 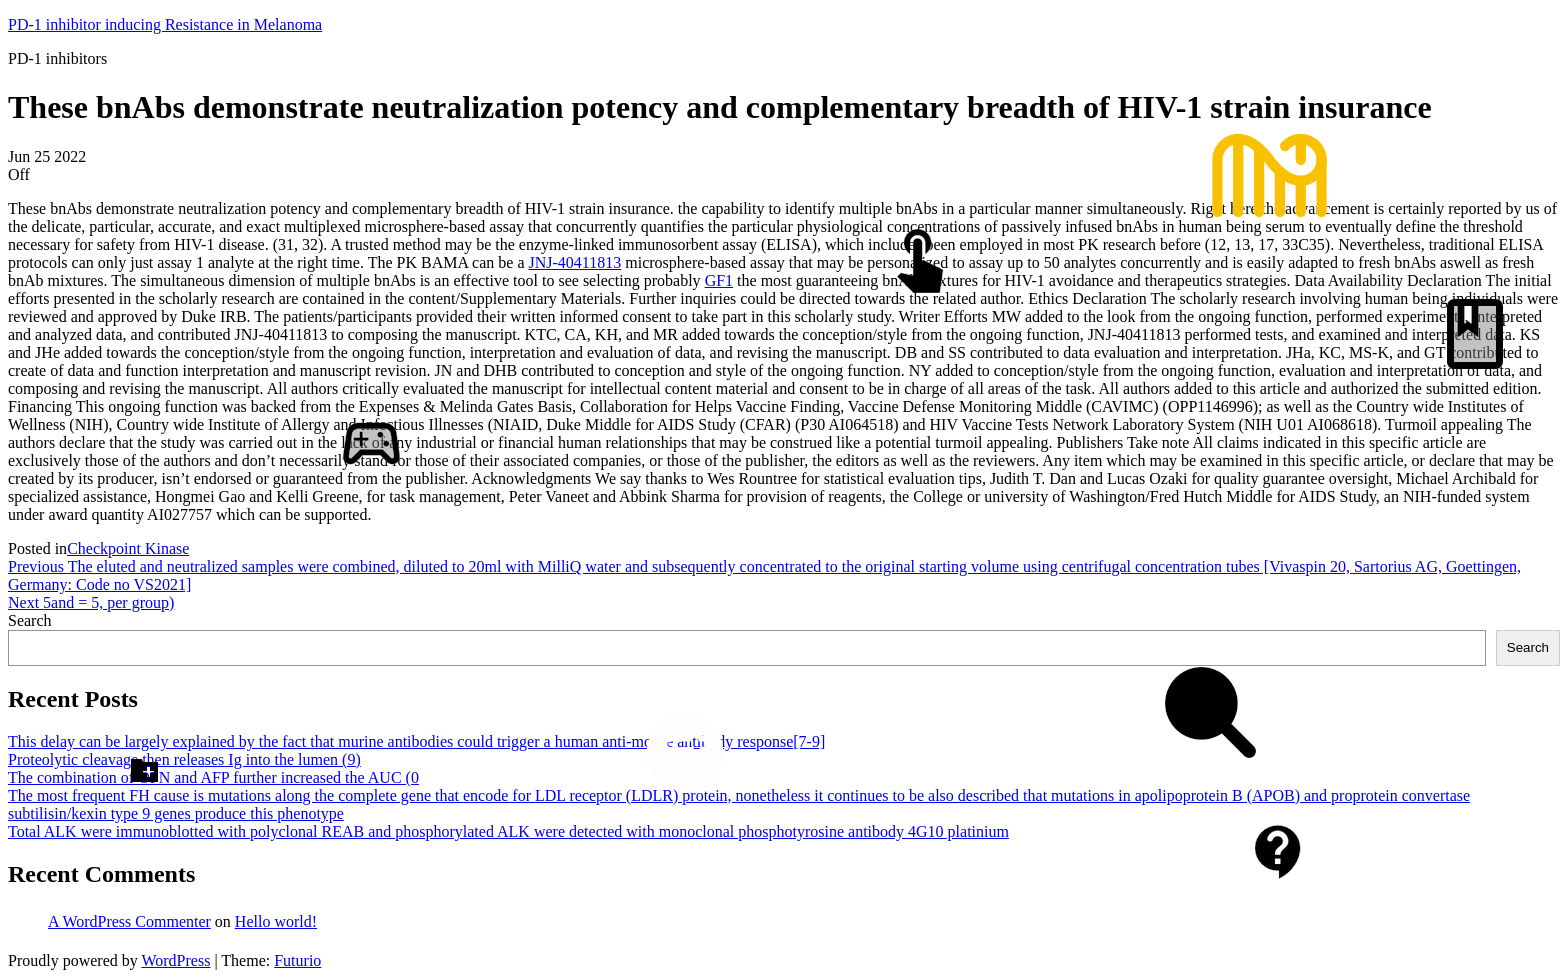 What do you see at coordinates (1279, 852) in the screenshot?
I see `contact customer support` at bounding box center [1279, 852].